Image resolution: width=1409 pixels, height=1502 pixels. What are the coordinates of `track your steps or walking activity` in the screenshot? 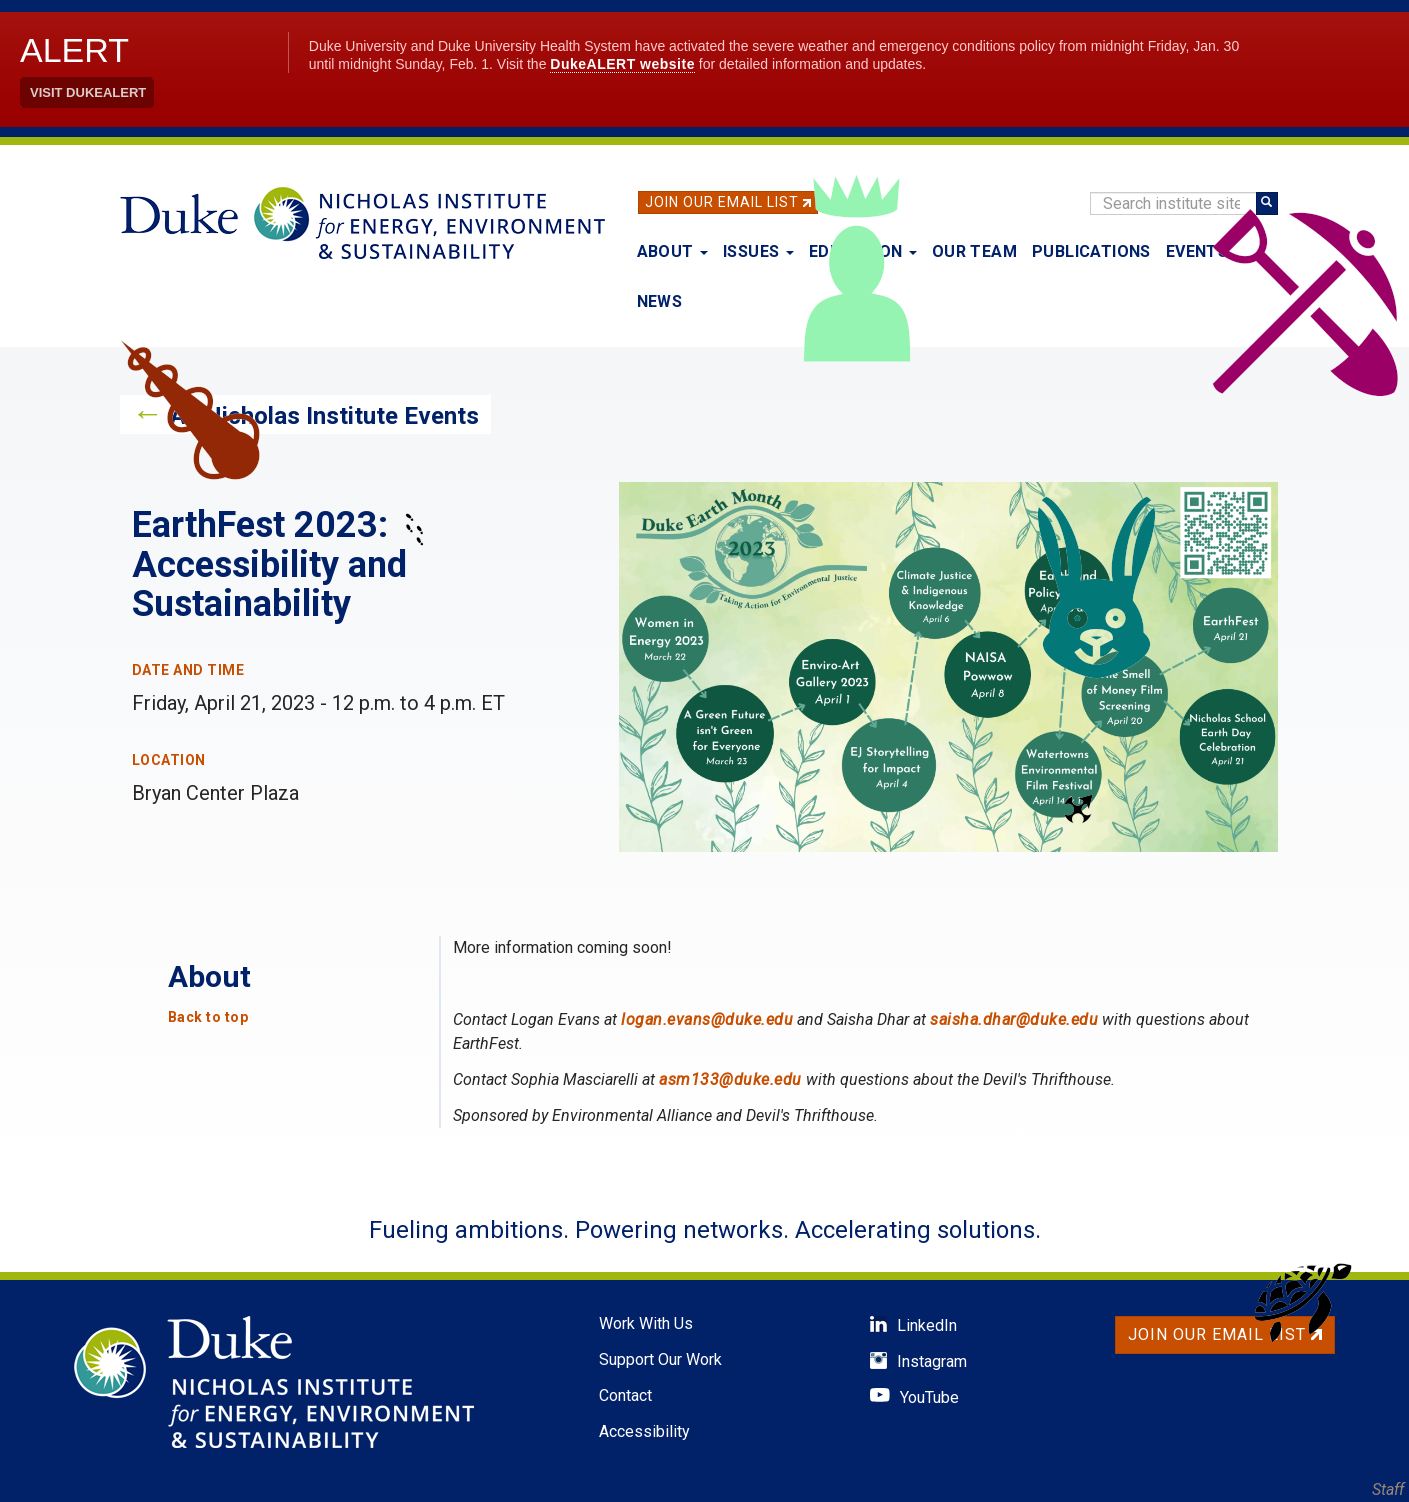 It's located at (414, 529).